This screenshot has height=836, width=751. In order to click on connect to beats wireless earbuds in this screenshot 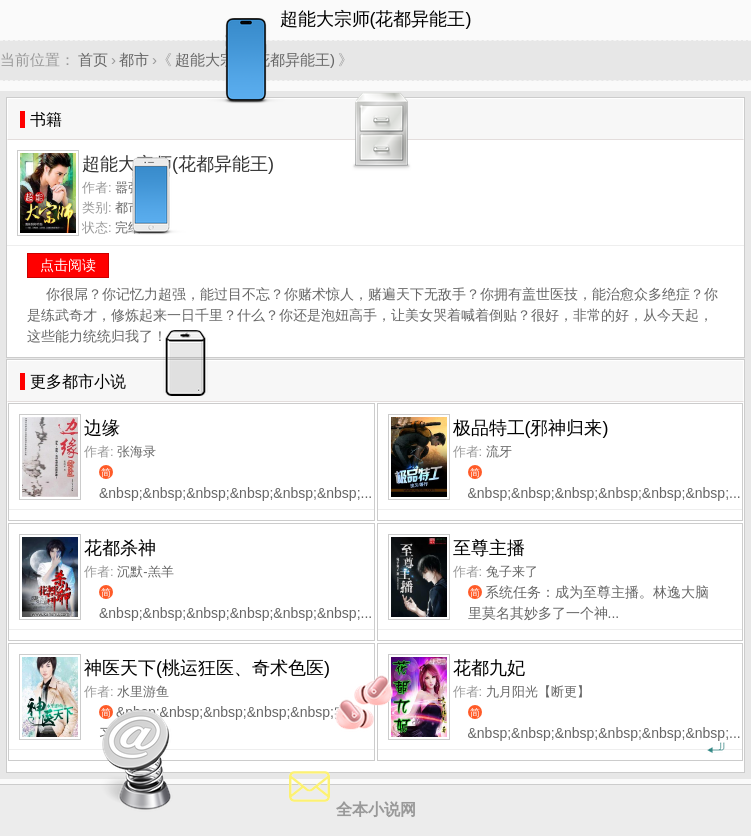, I will do `click(364, 703)`.